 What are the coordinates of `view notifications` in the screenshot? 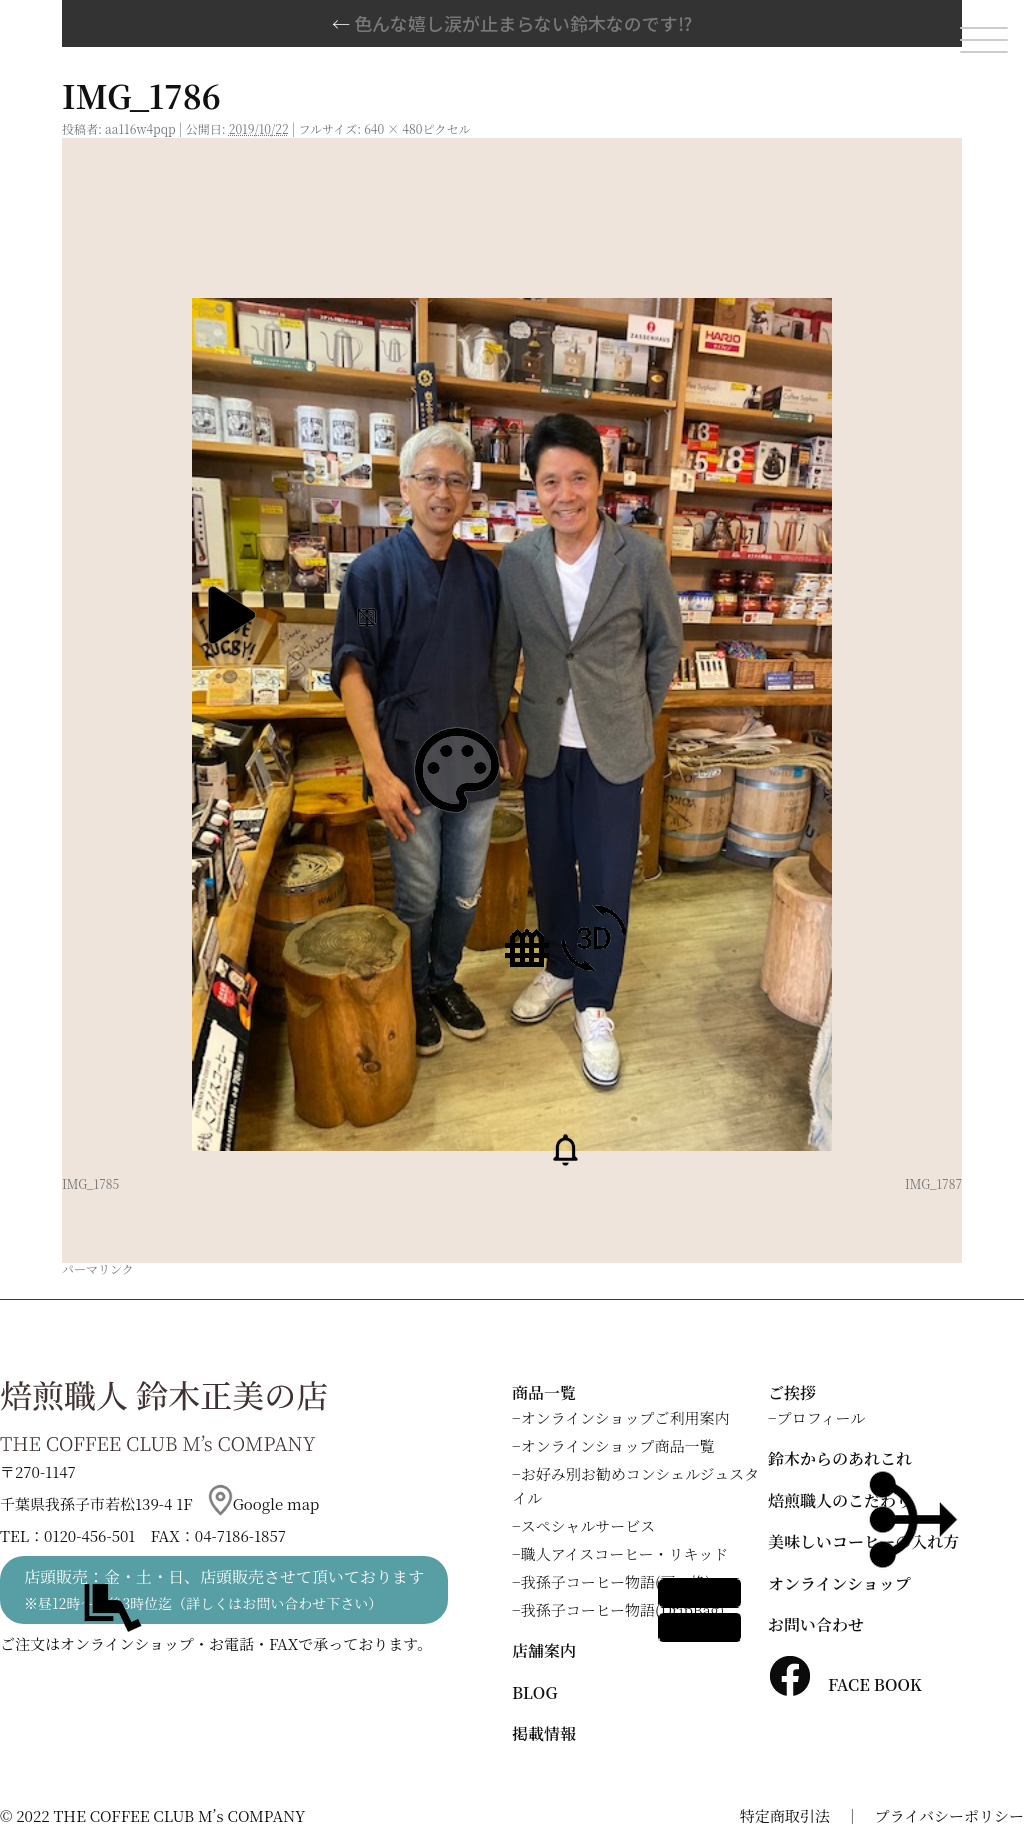 It's located at (565, 1149).